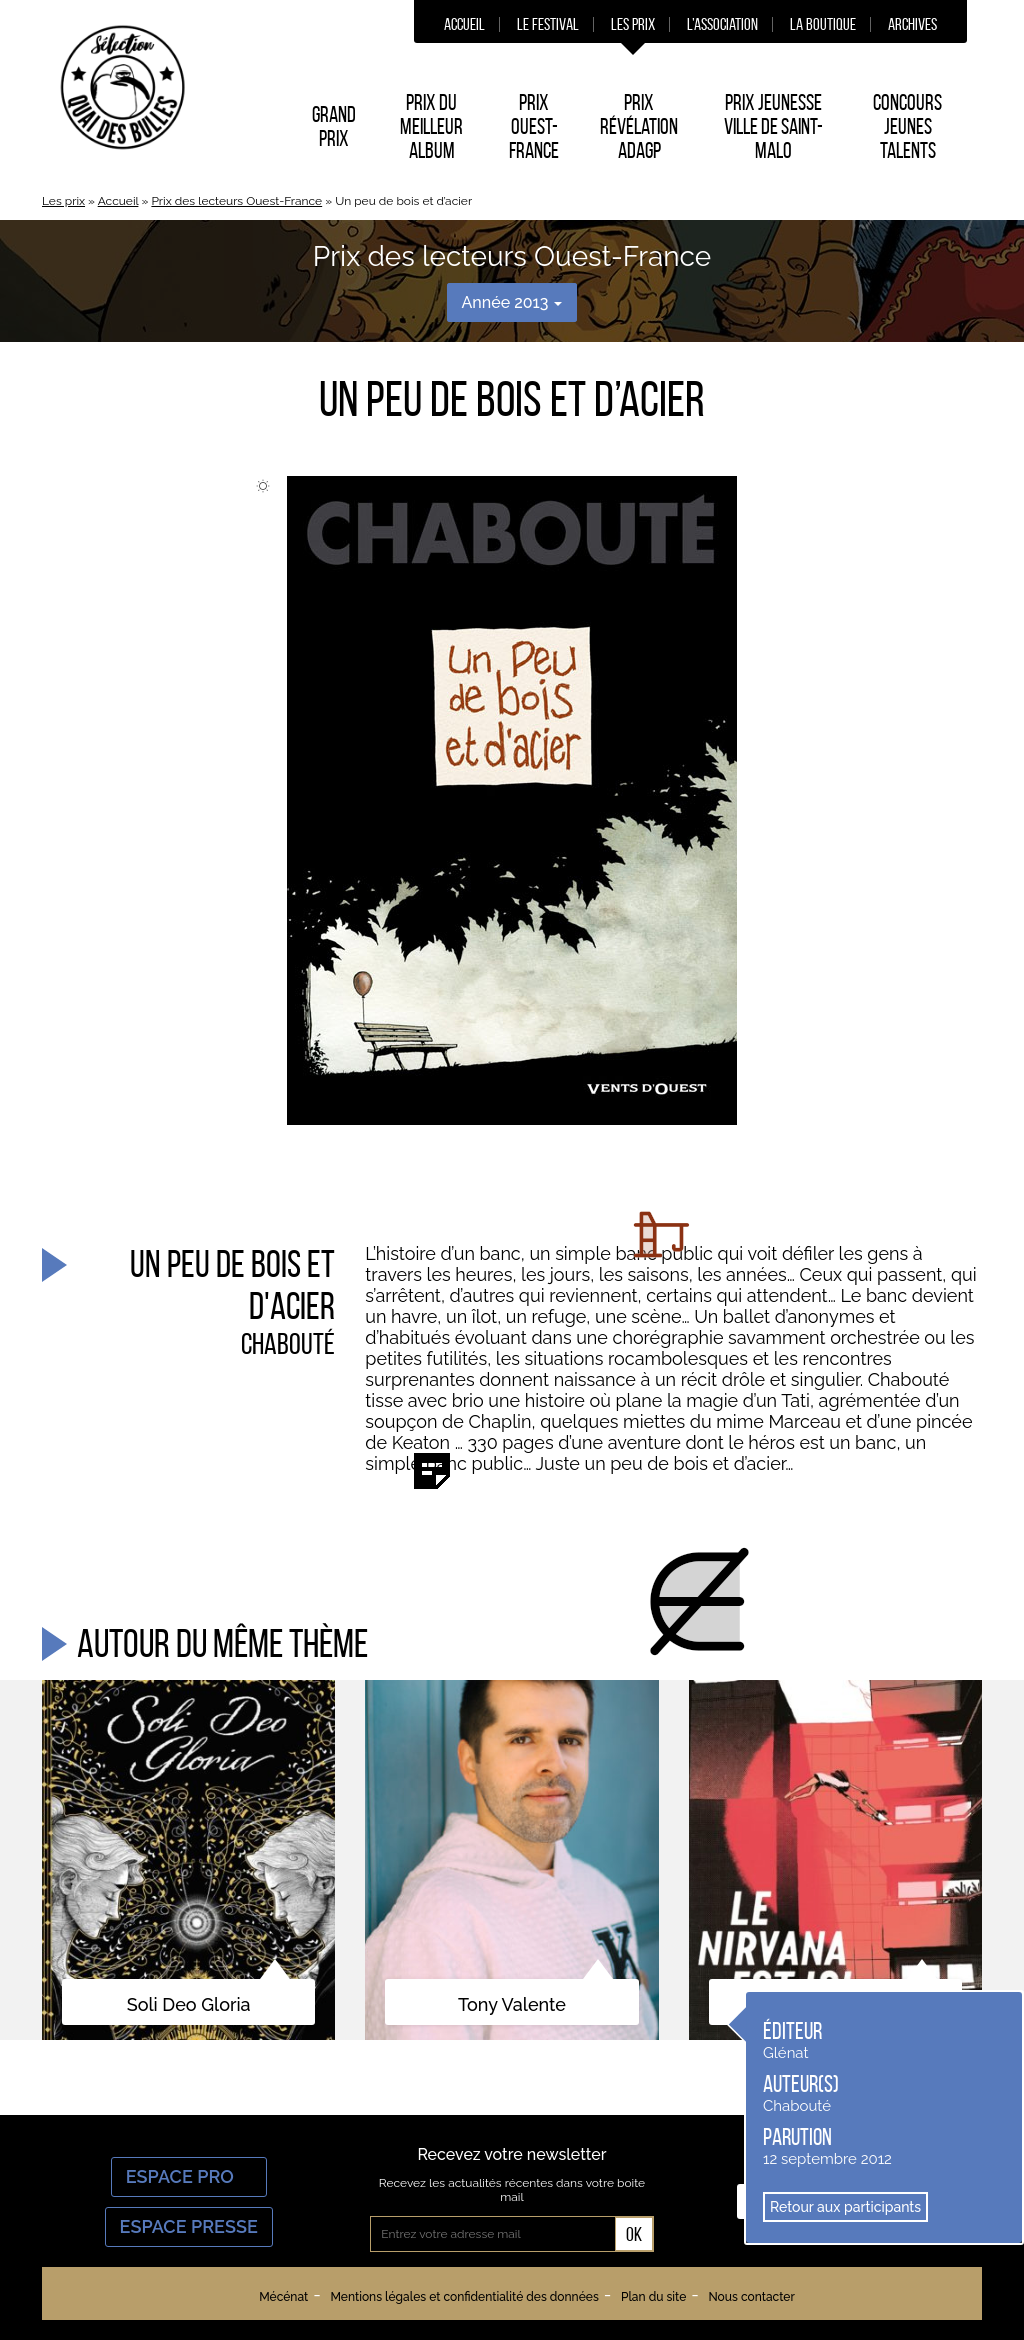  Describe the element at coordinates (263, 486) in the screenshot. I see `reduce screen brightness` at that location.